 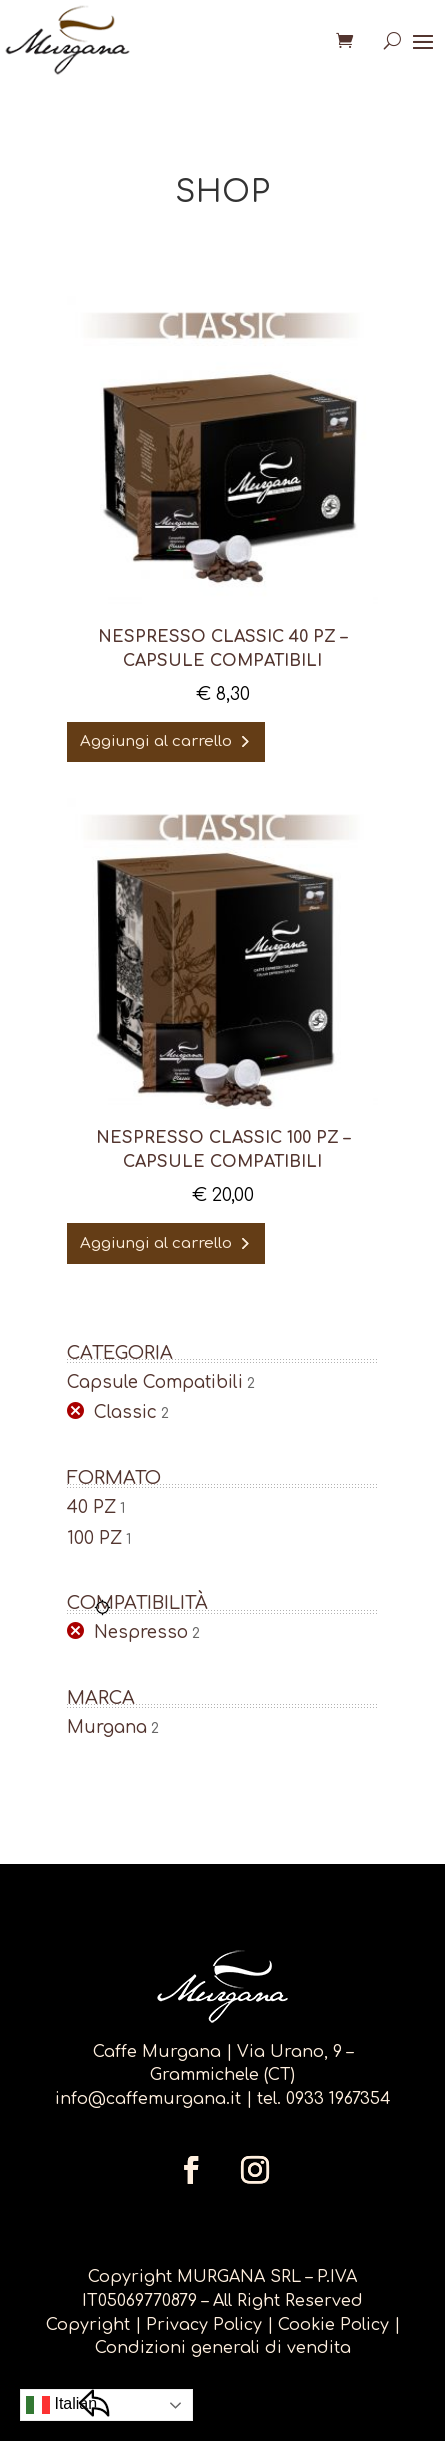 What do you see at coordinates (102, 1607) in the screenshot?
I see `searching for current location` at bounding box center [102, 1607].